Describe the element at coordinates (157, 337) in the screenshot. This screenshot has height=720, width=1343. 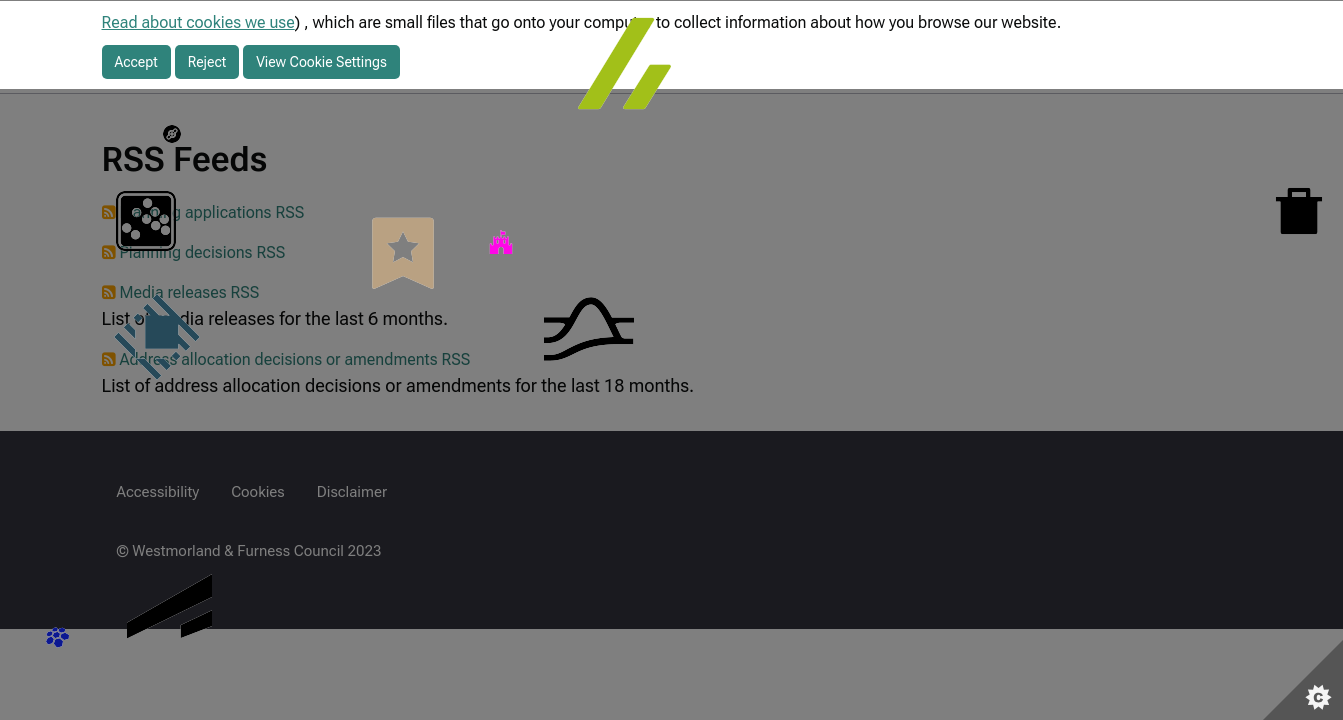
I see `open raycast app` at that location.